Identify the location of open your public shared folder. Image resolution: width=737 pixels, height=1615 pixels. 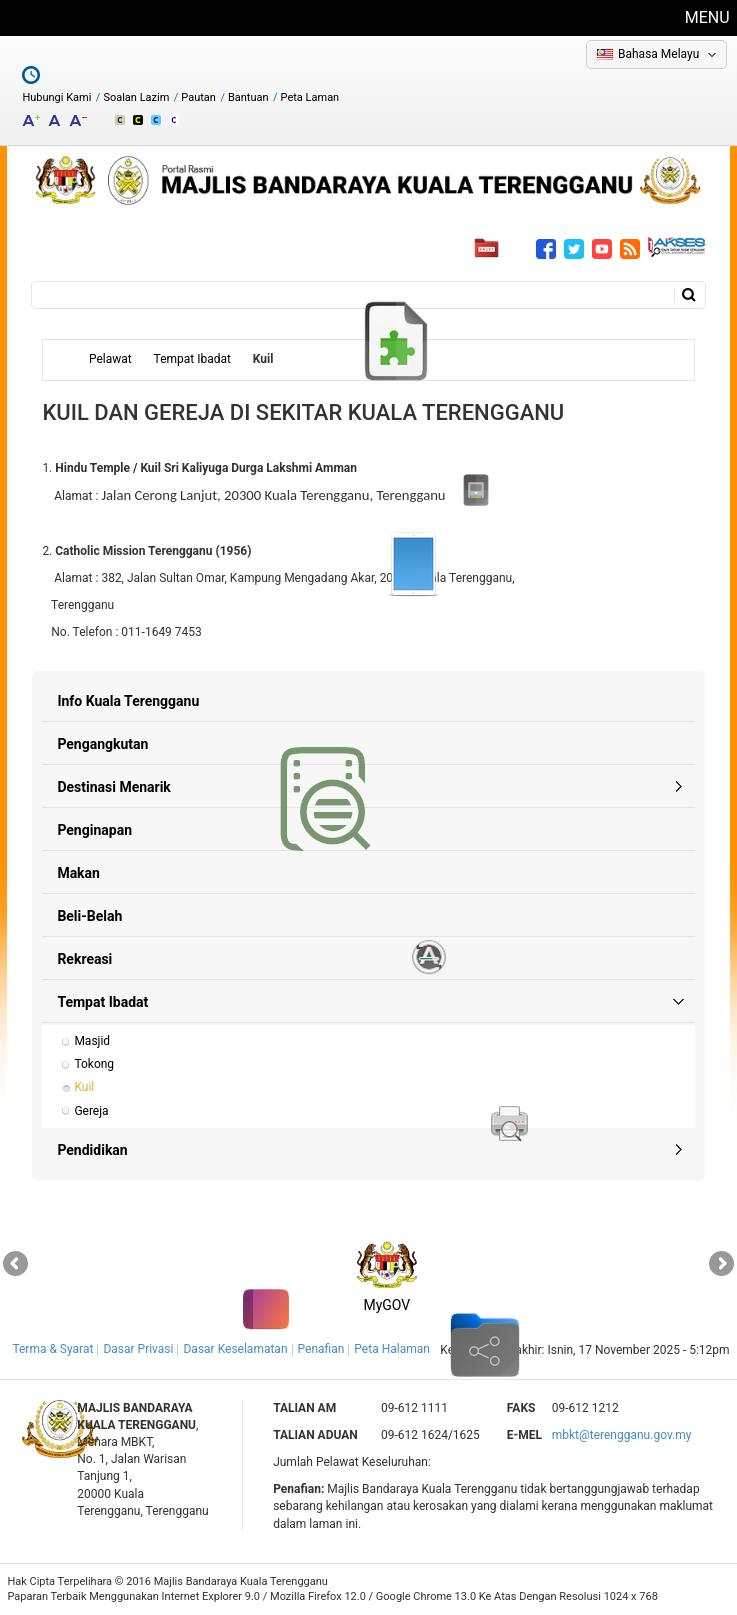
(485, 1345).